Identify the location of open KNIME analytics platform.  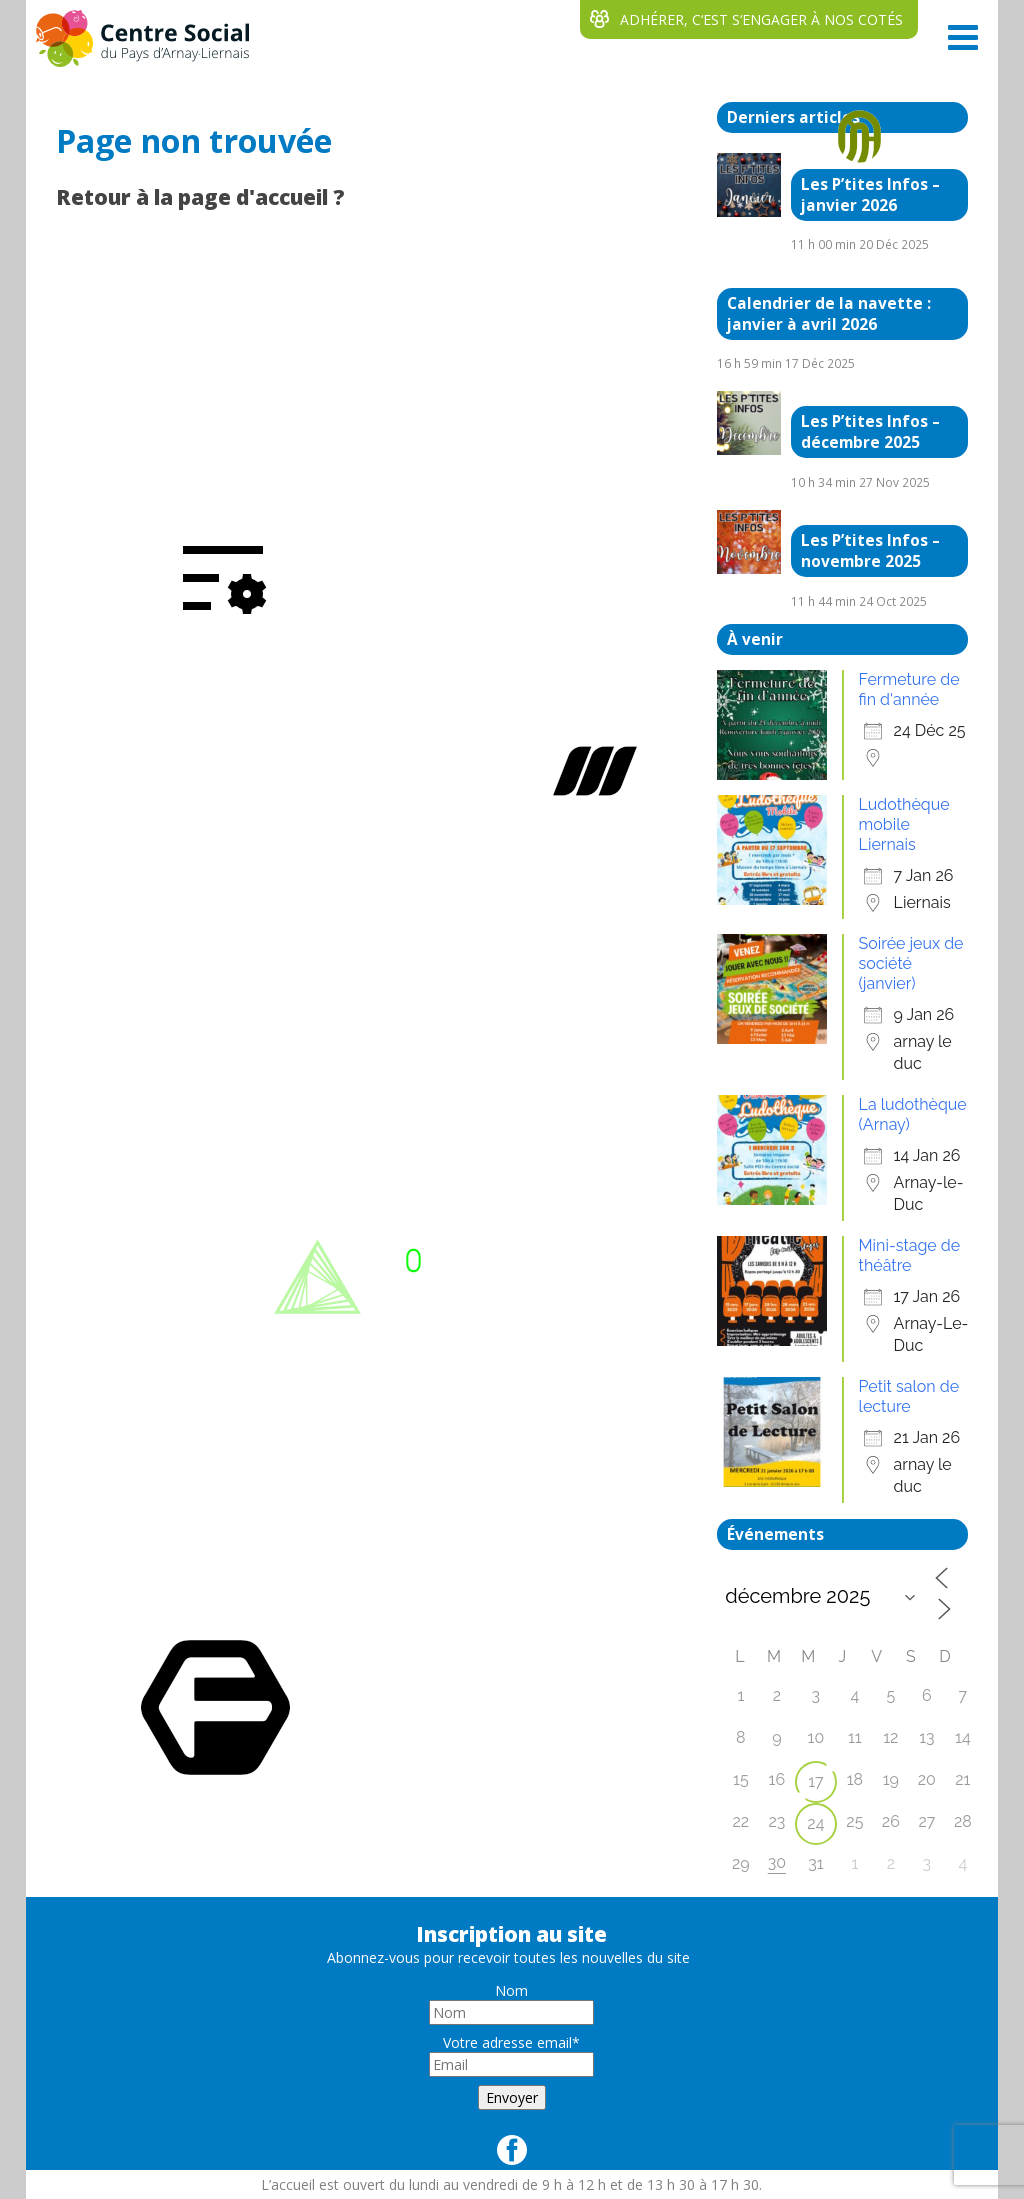
(317, 1276).